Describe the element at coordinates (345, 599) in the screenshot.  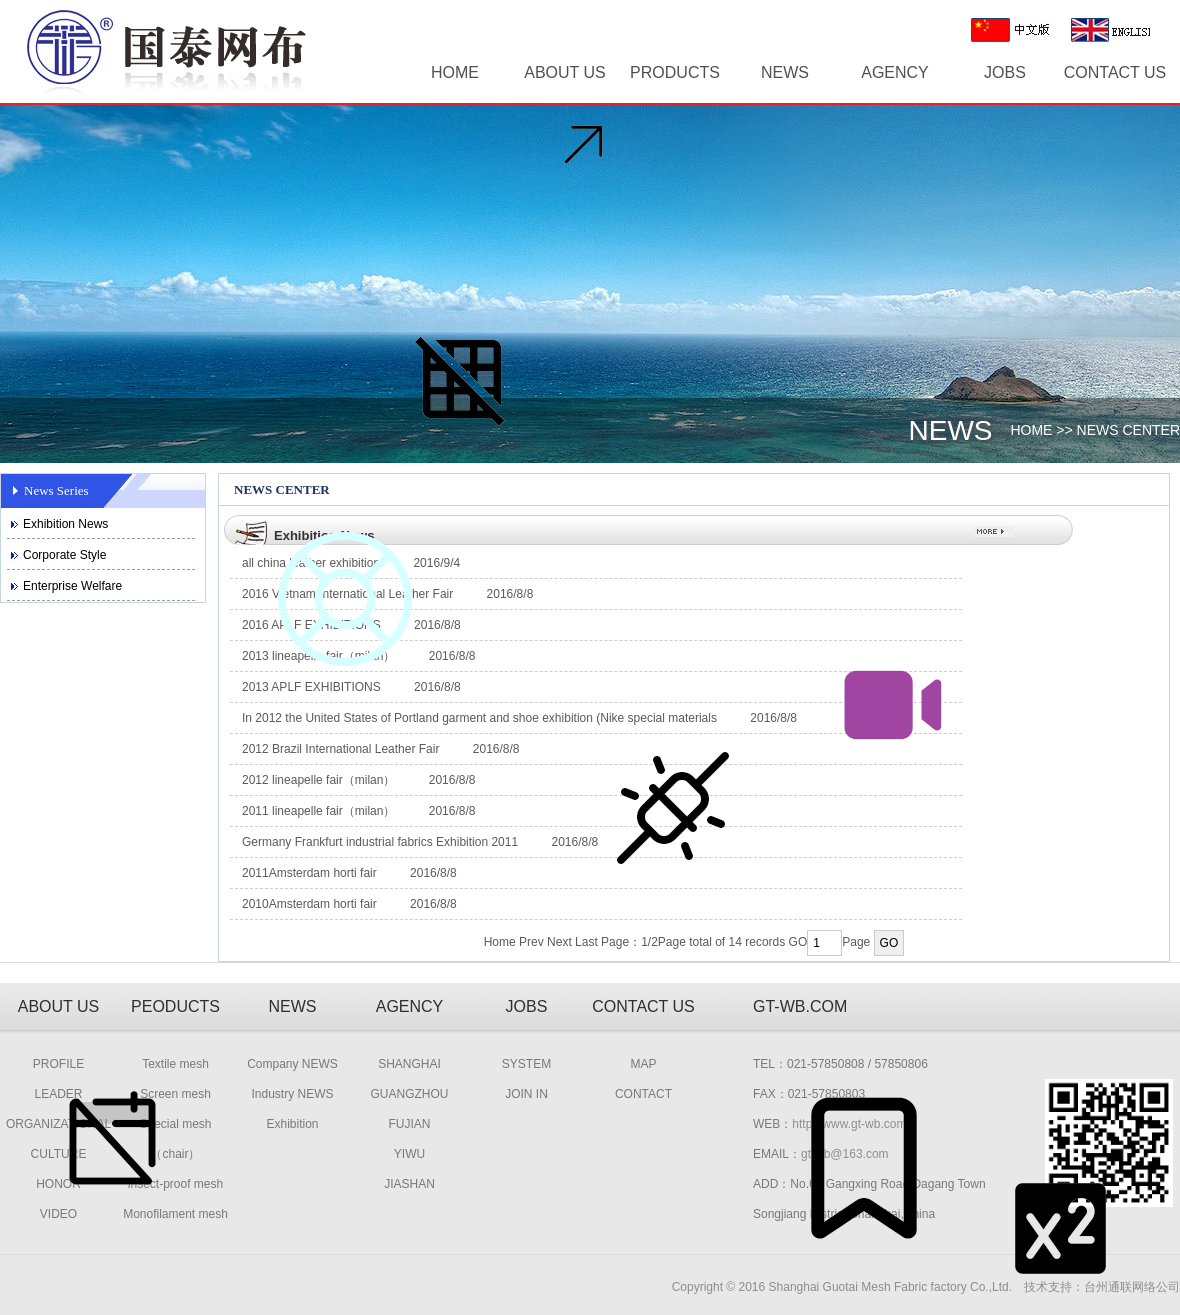
I see `access help or support` at that location.